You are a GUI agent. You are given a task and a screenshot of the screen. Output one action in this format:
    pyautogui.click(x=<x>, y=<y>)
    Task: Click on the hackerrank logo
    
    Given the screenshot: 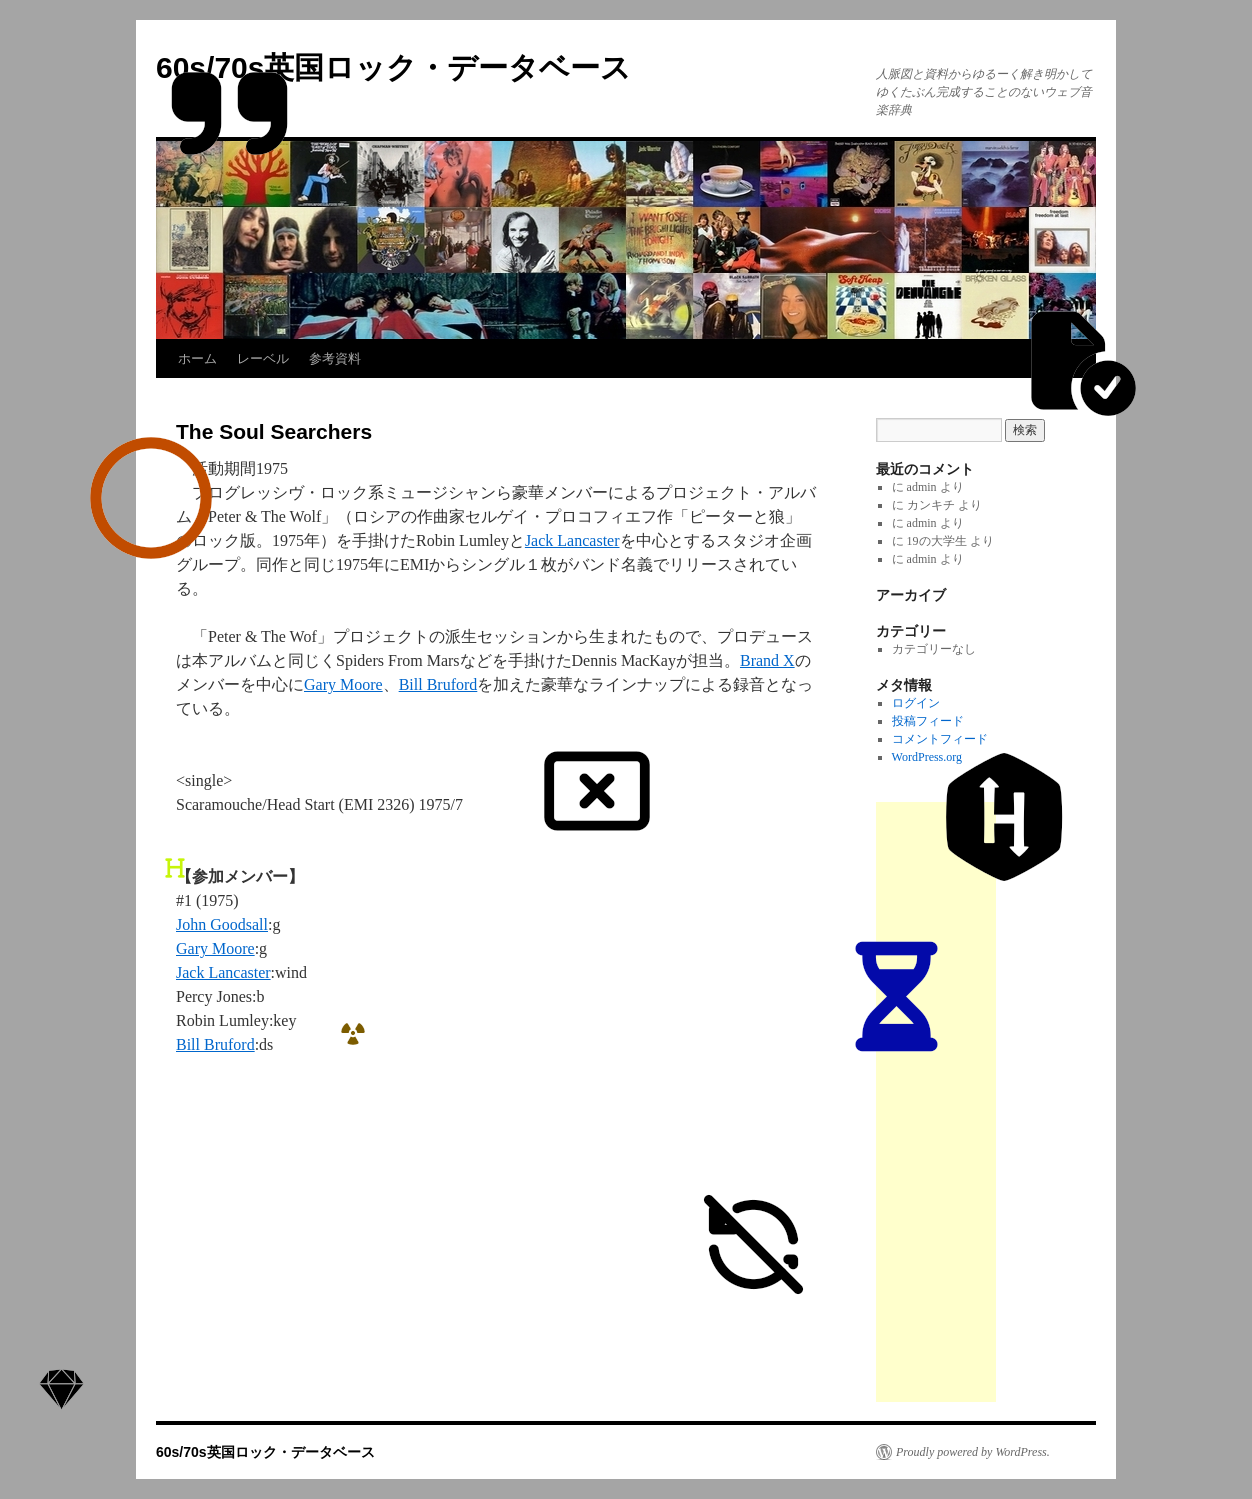 What is the action you would take?
    pyautogui.click(x=1004, y=817)
    